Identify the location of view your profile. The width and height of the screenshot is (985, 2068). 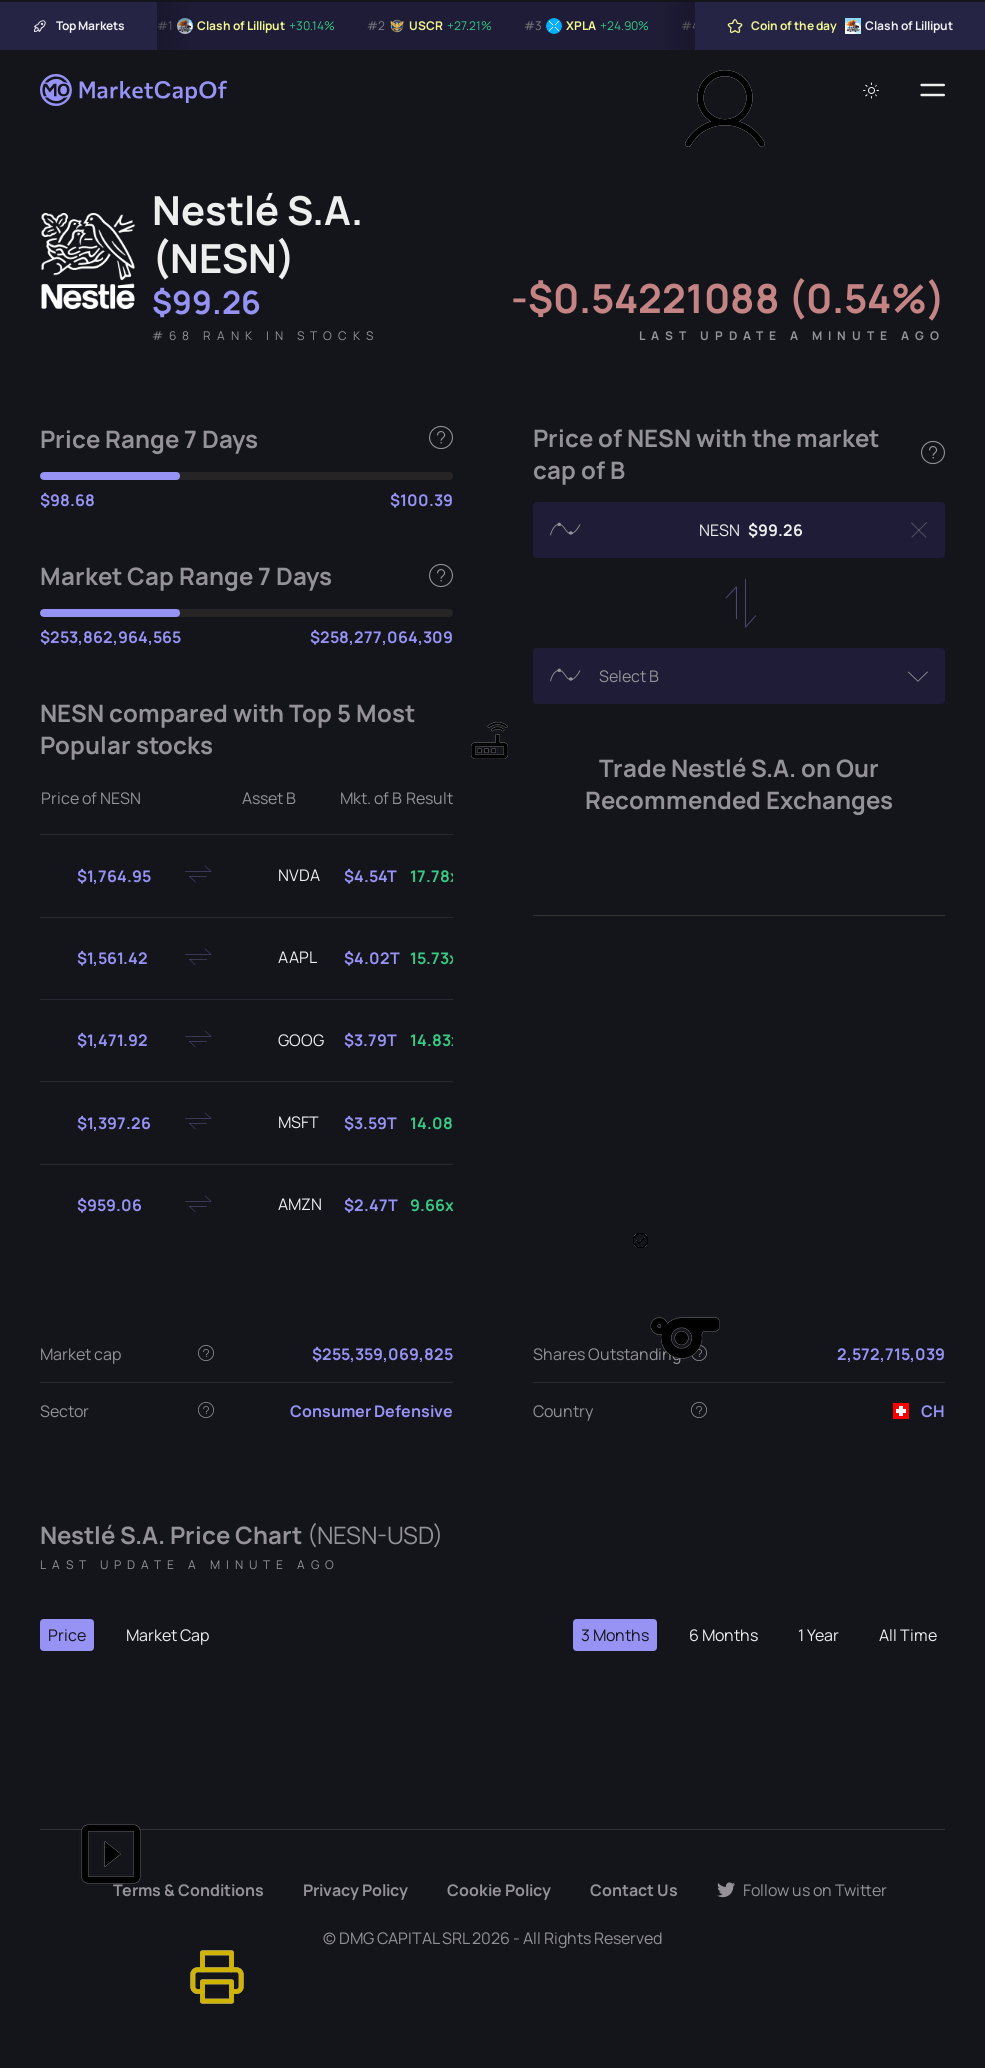
(725, 110).